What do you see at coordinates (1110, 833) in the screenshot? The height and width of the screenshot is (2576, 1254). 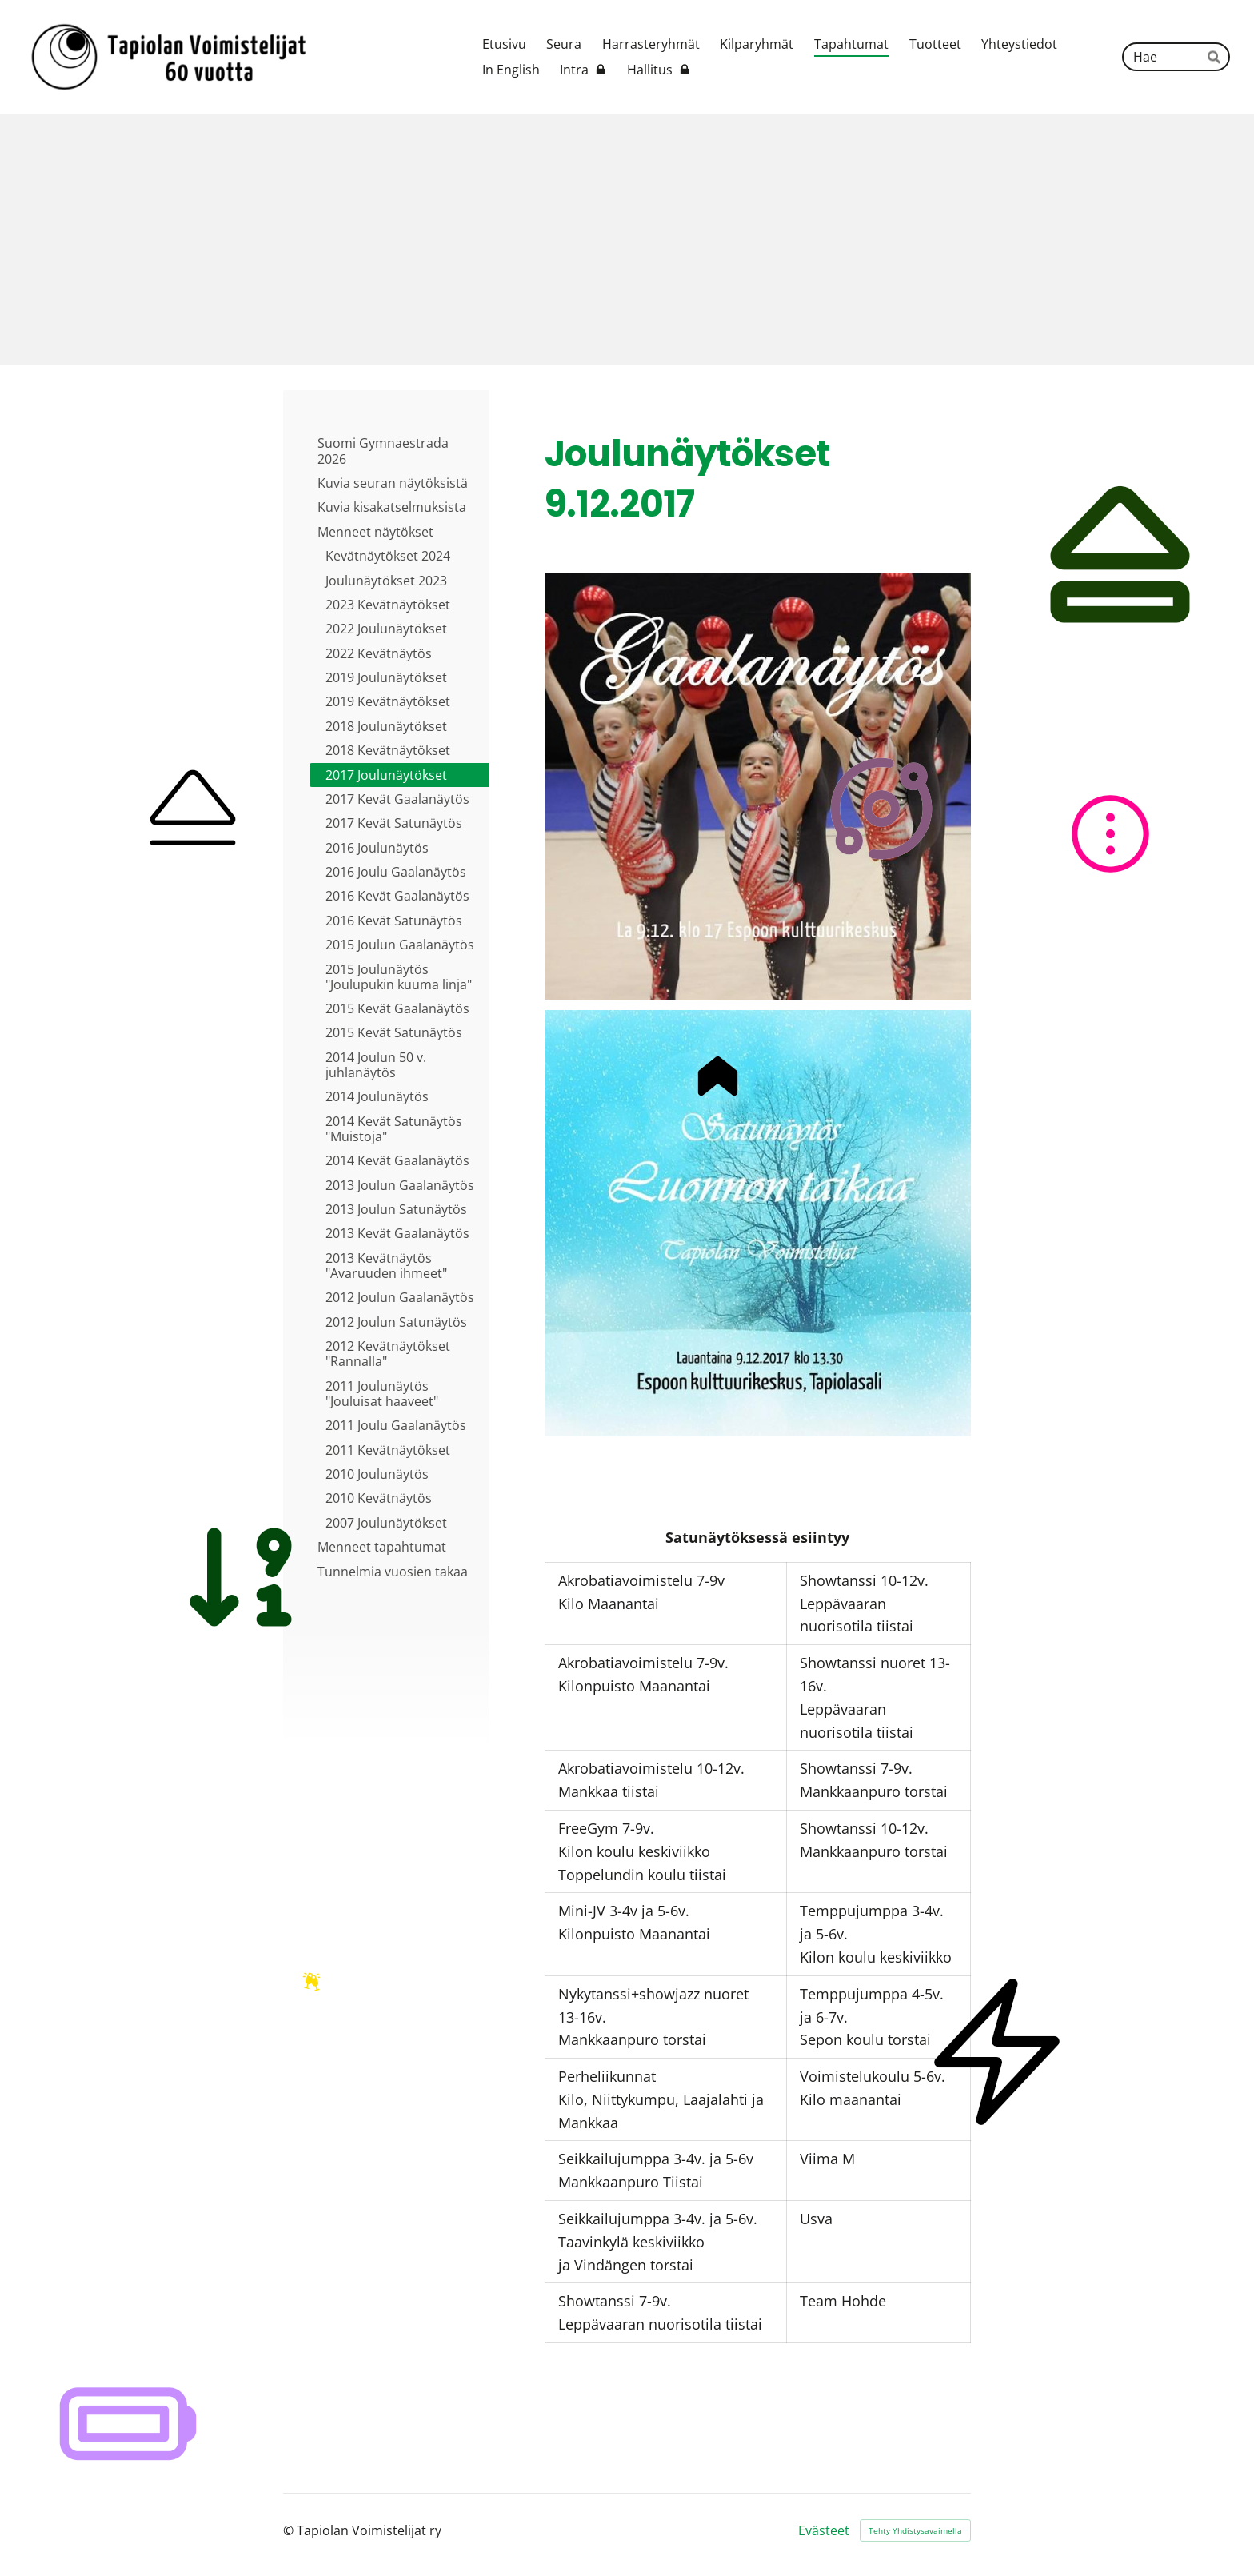 I see `open more options menu` at bounding box center [1110, 833].